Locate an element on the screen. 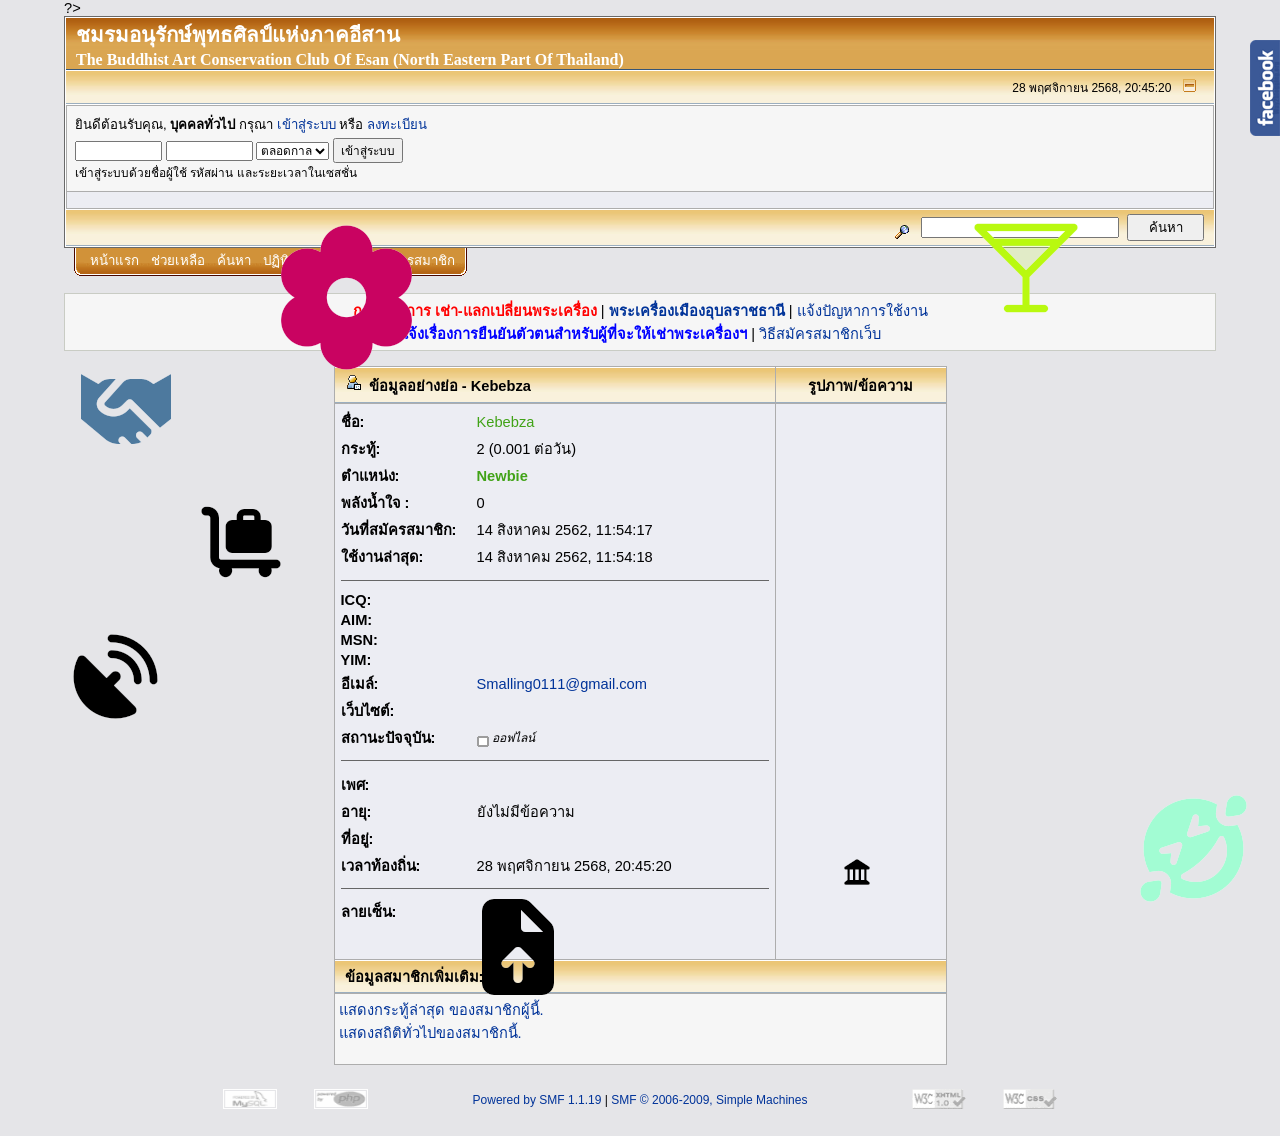 The height and width of the screenshot is (1136, 1280). indicates a partnership or collaboration is located at coordinates (126, 409).